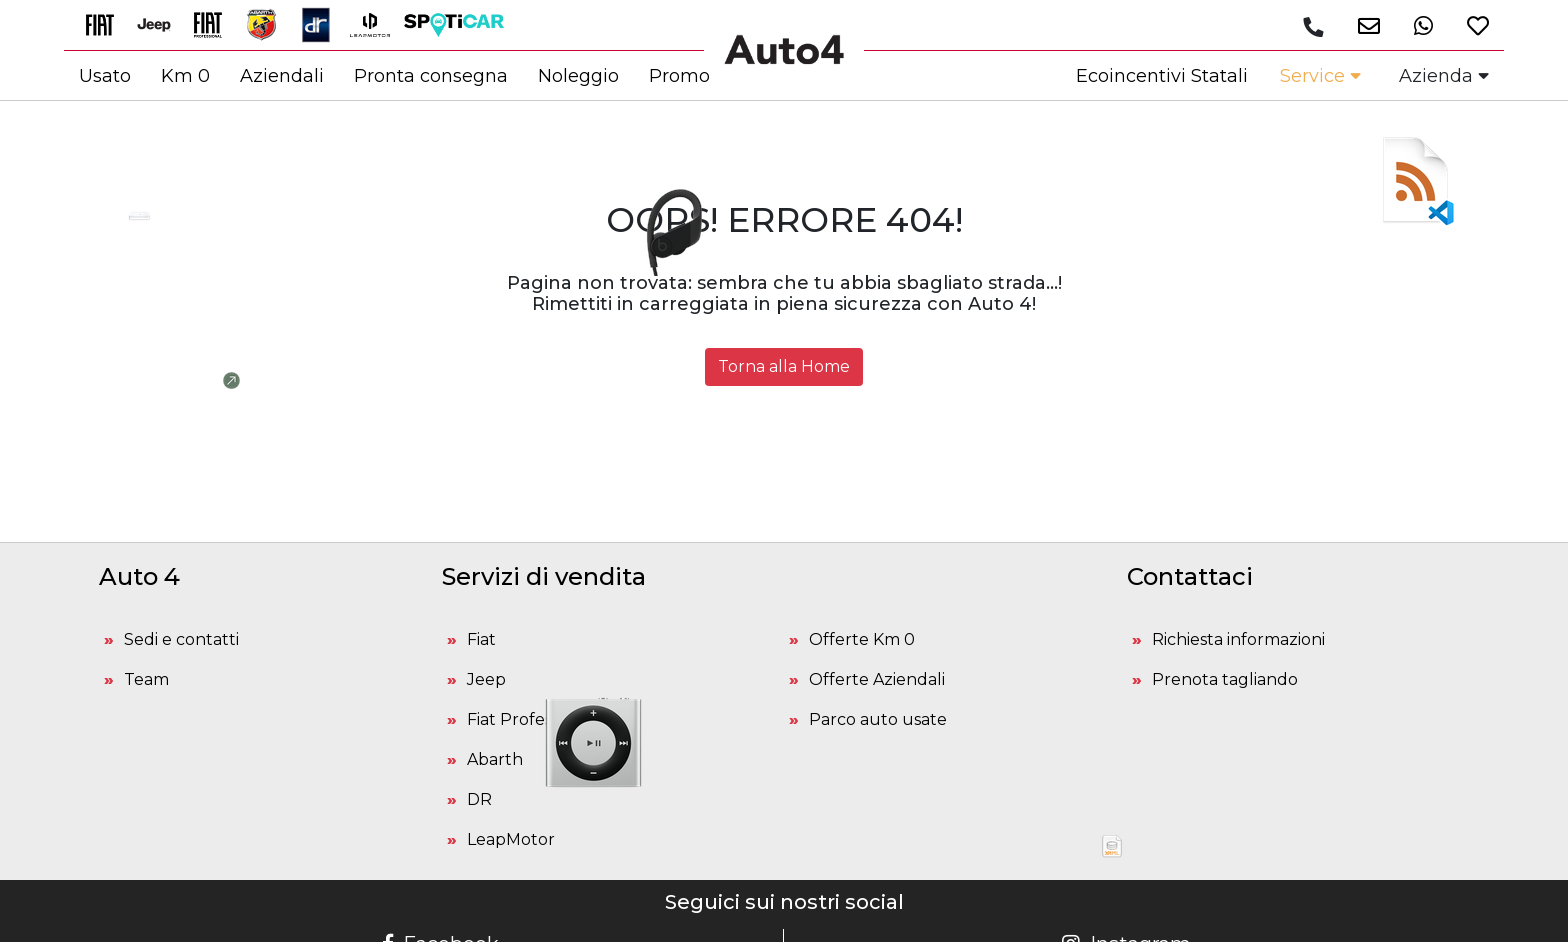 Image resolution: width=1568 pixels, height=942 pixels. I want to click on access time capsule backup settings, so click(139, 214).